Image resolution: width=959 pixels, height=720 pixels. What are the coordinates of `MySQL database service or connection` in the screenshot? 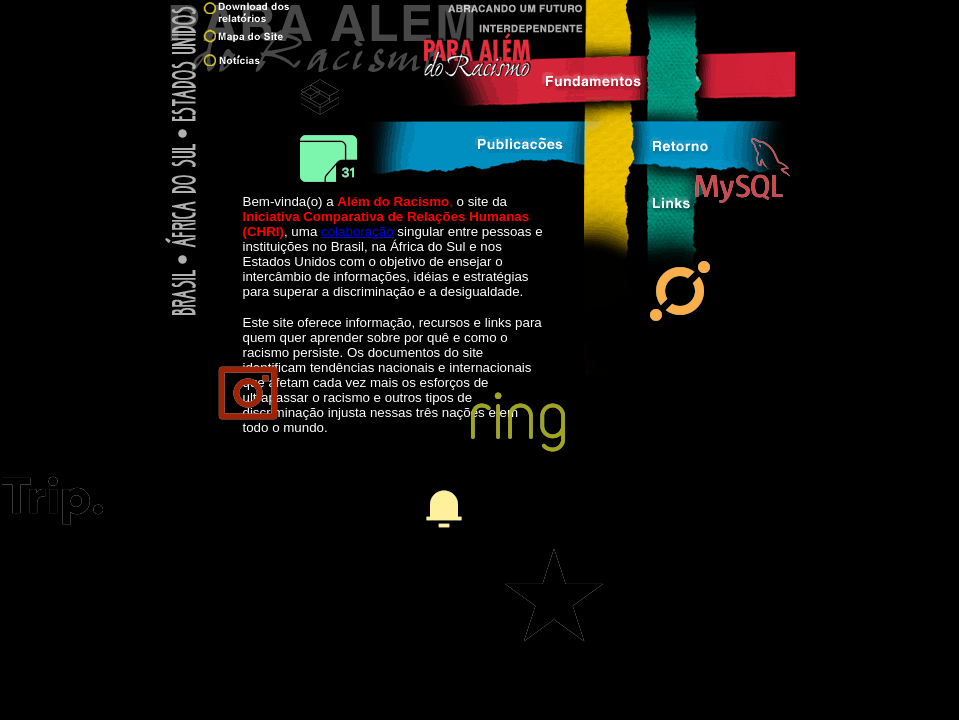 It's located at (742, 170).